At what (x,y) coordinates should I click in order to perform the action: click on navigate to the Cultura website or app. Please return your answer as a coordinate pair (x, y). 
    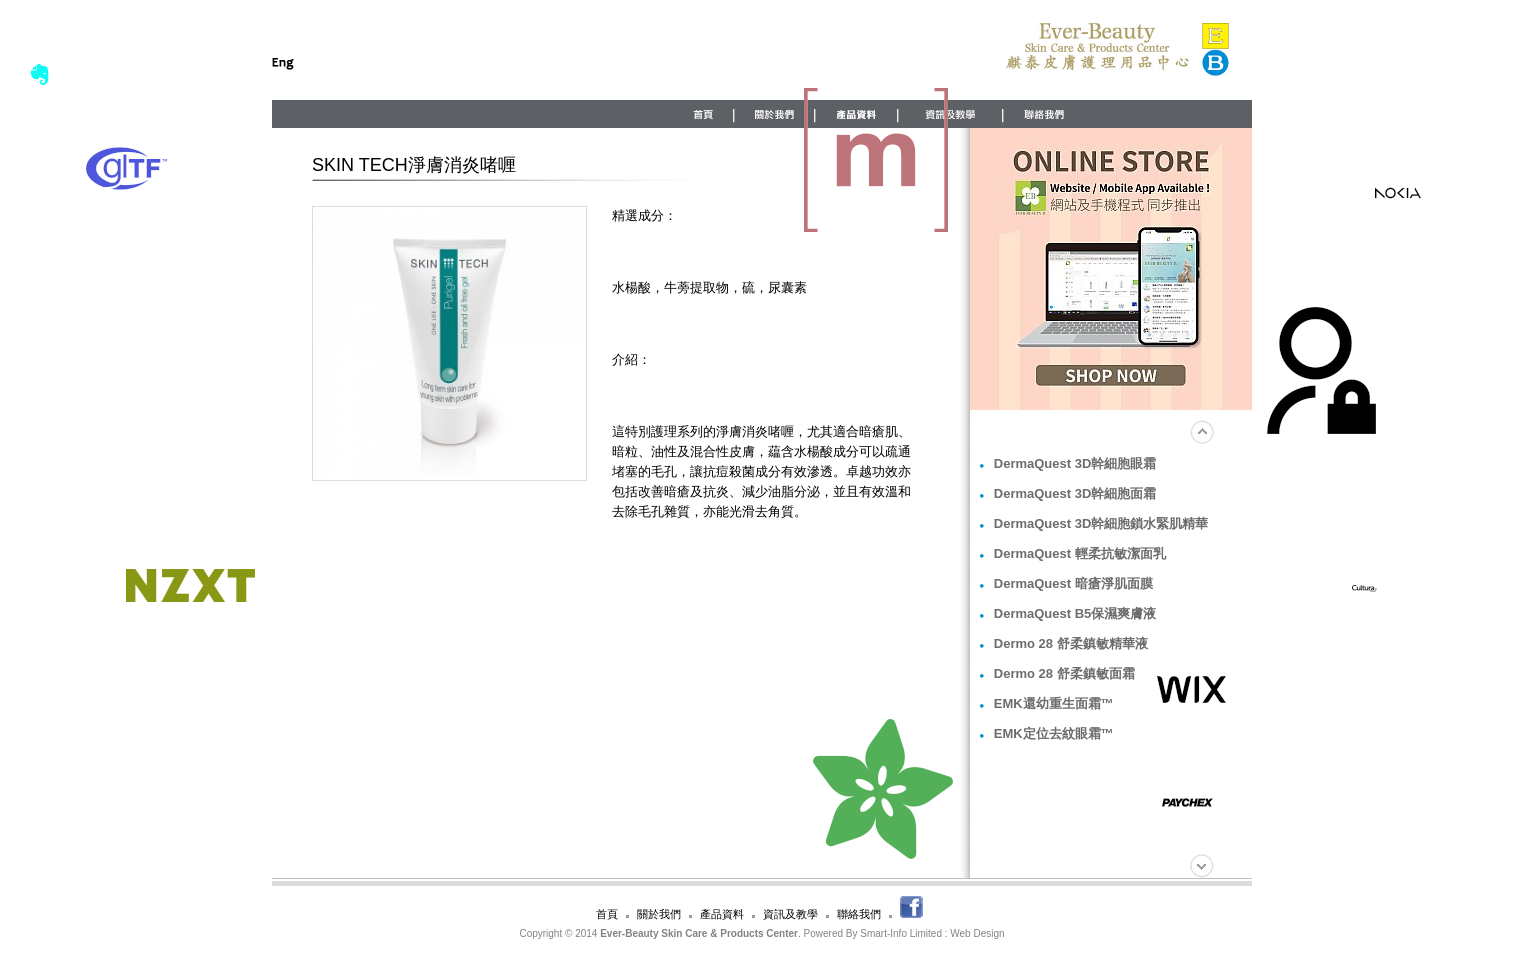
    Looking at the image, I should click on (1364, 588).